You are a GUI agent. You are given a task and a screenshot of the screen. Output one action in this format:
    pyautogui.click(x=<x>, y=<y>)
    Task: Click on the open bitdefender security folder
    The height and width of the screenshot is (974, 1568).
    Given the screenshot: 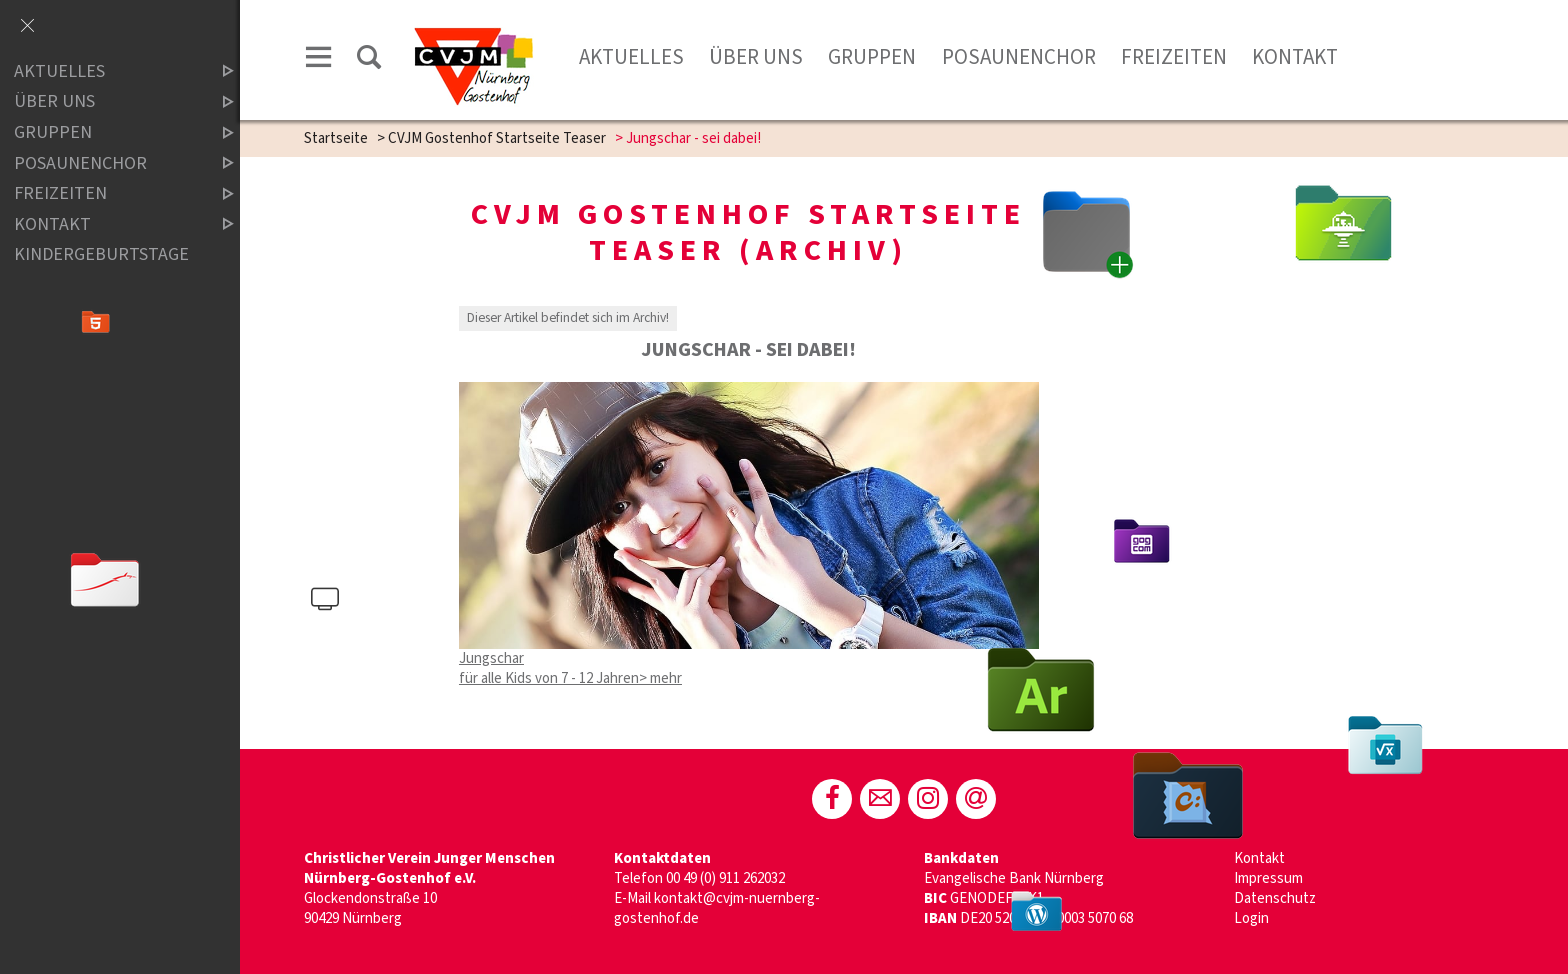 What is the action you would take?
    pyautogui.click(x=104, y=581)
    